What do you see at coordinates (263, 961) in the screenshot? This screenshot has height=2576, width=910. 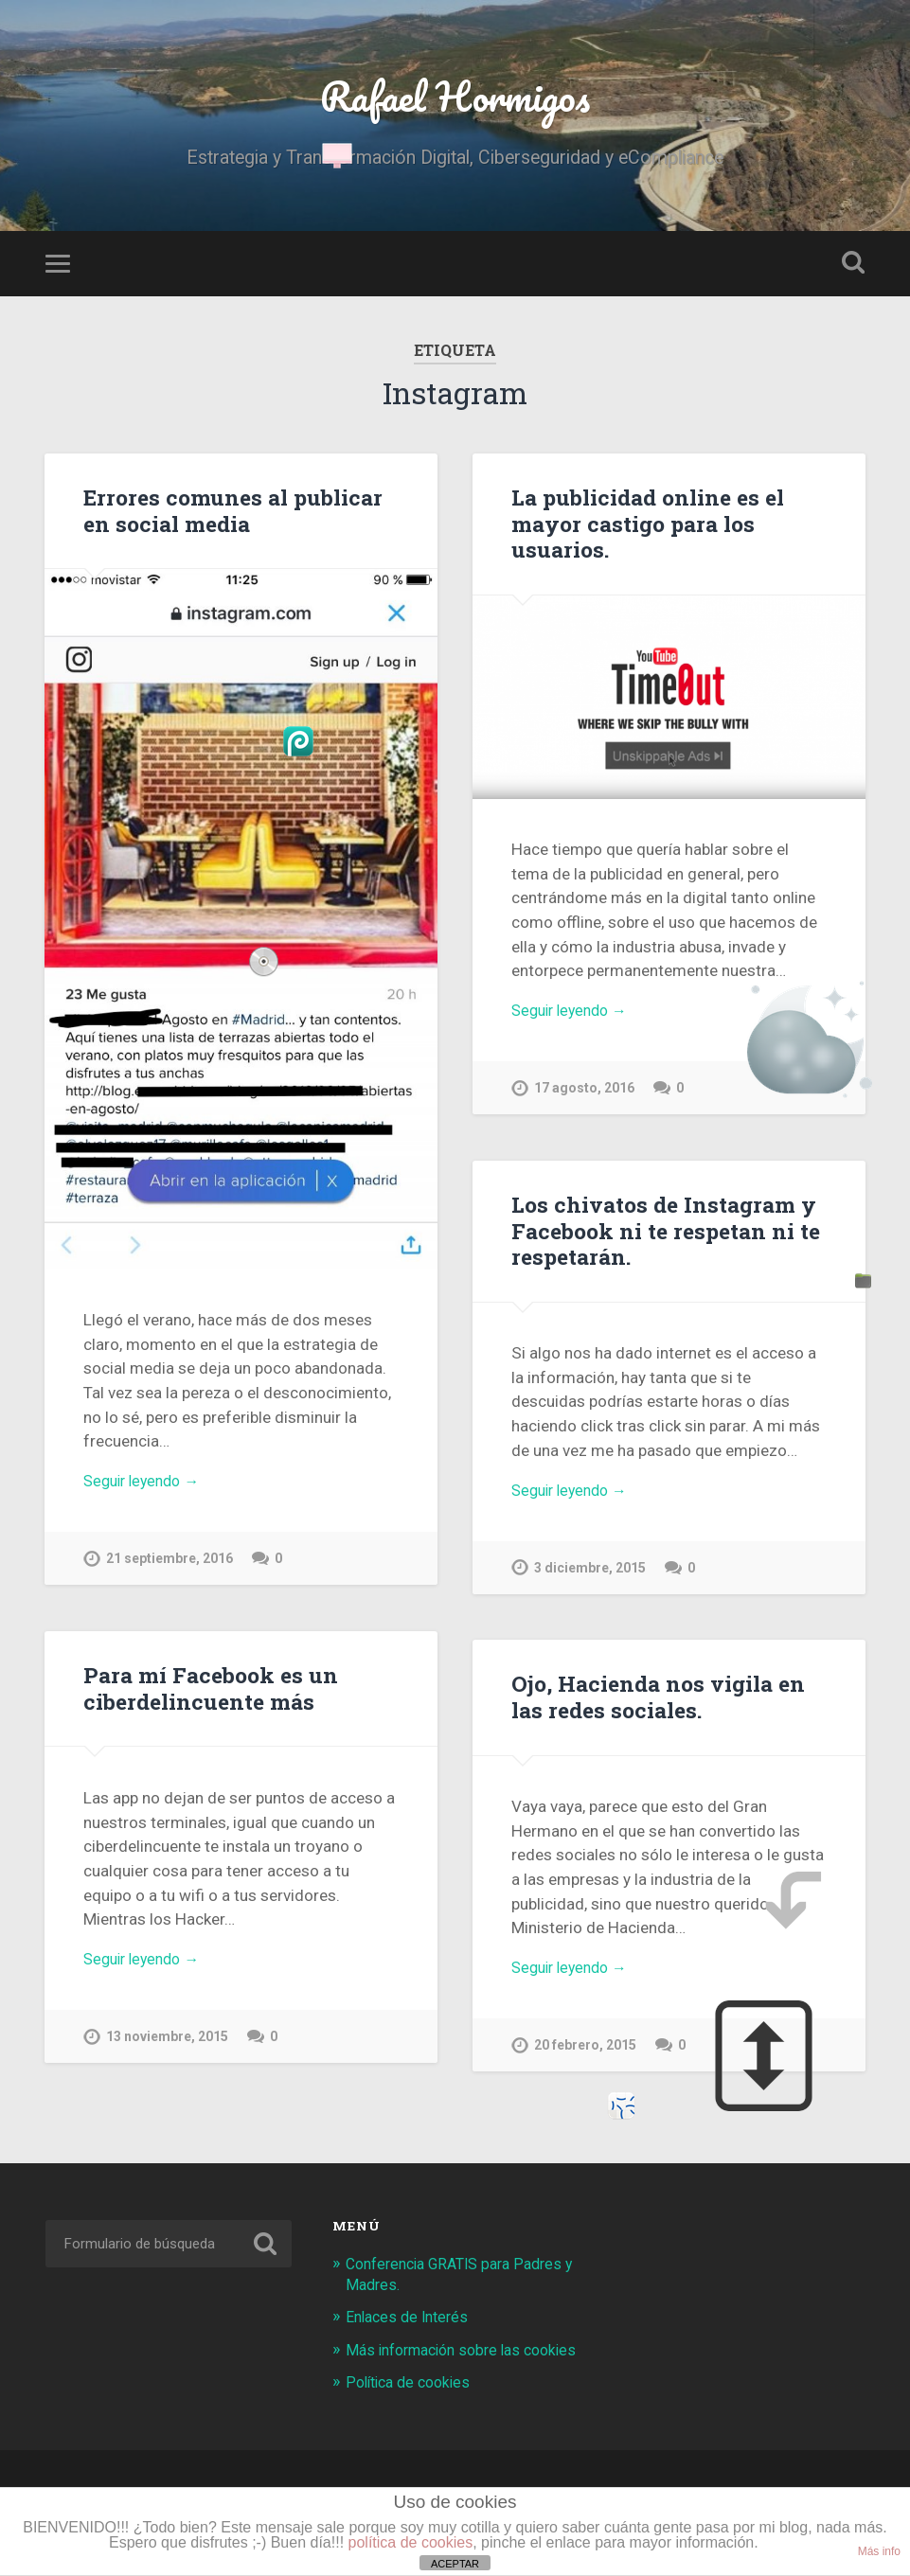 I see `access cd/dvd drive` at bounding box center [263, 961].